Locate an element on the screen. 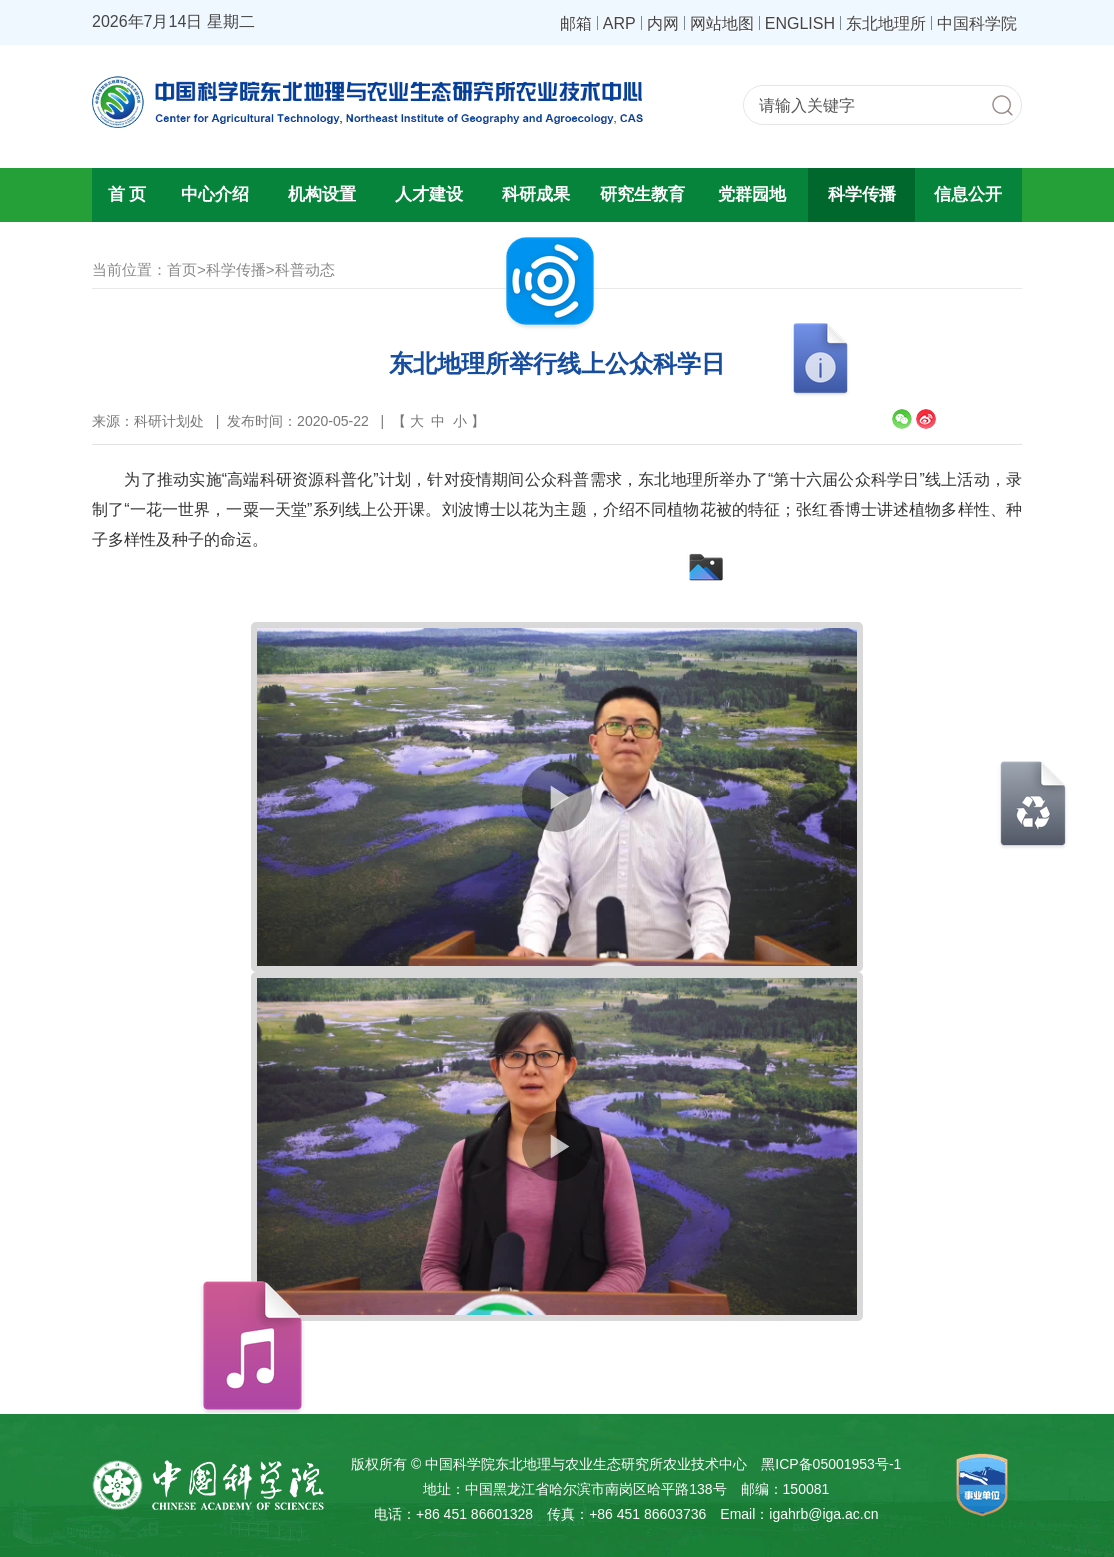  audio file type indicator is located at coordinates (252, 1345).